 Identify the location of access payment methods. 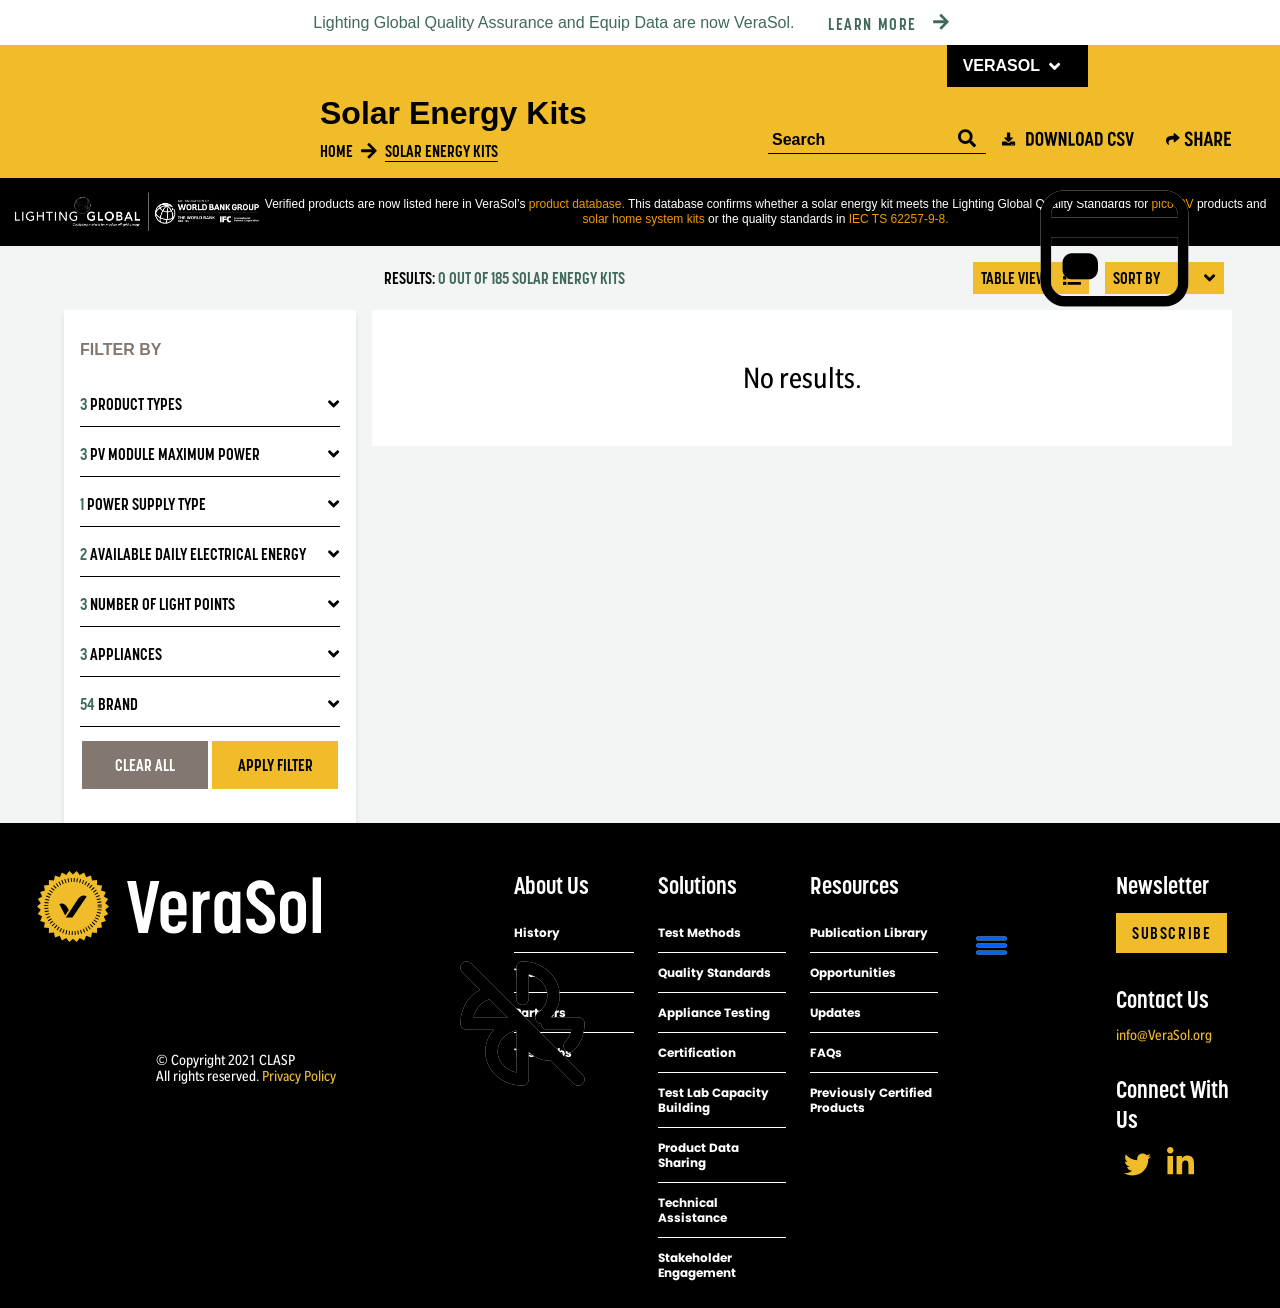
(1114, 248).